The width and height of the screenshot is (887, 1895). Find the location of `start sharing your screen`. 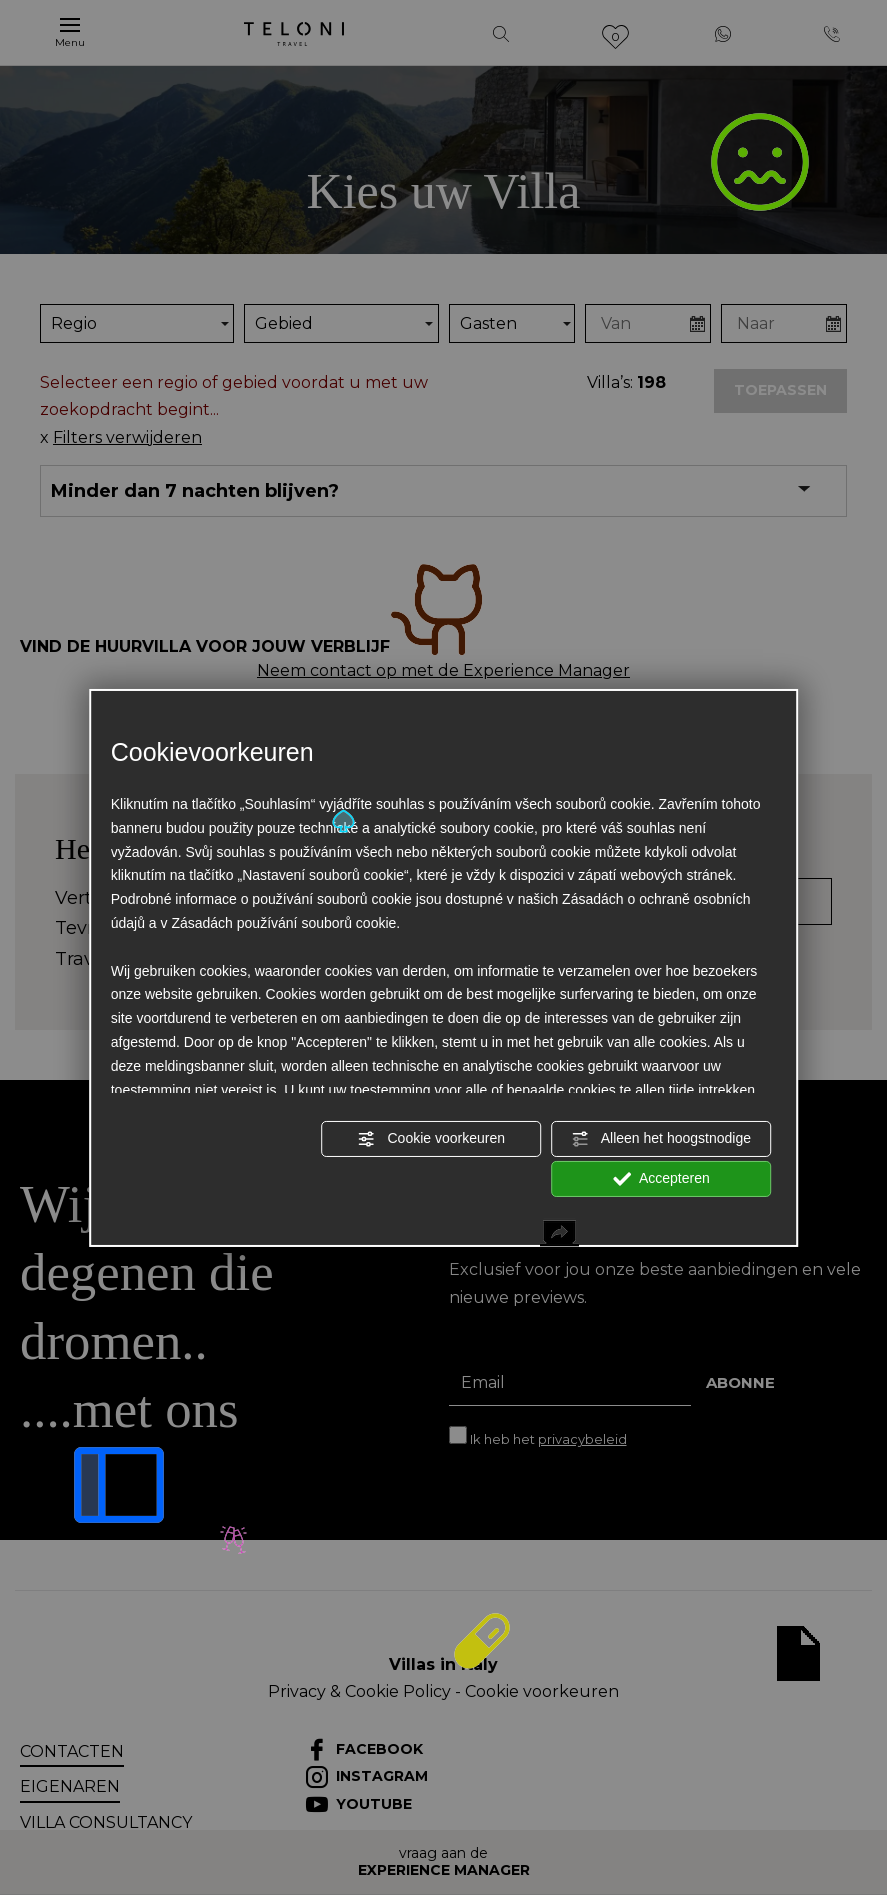

start sharing your screen is located at coordinates (559, 1233).